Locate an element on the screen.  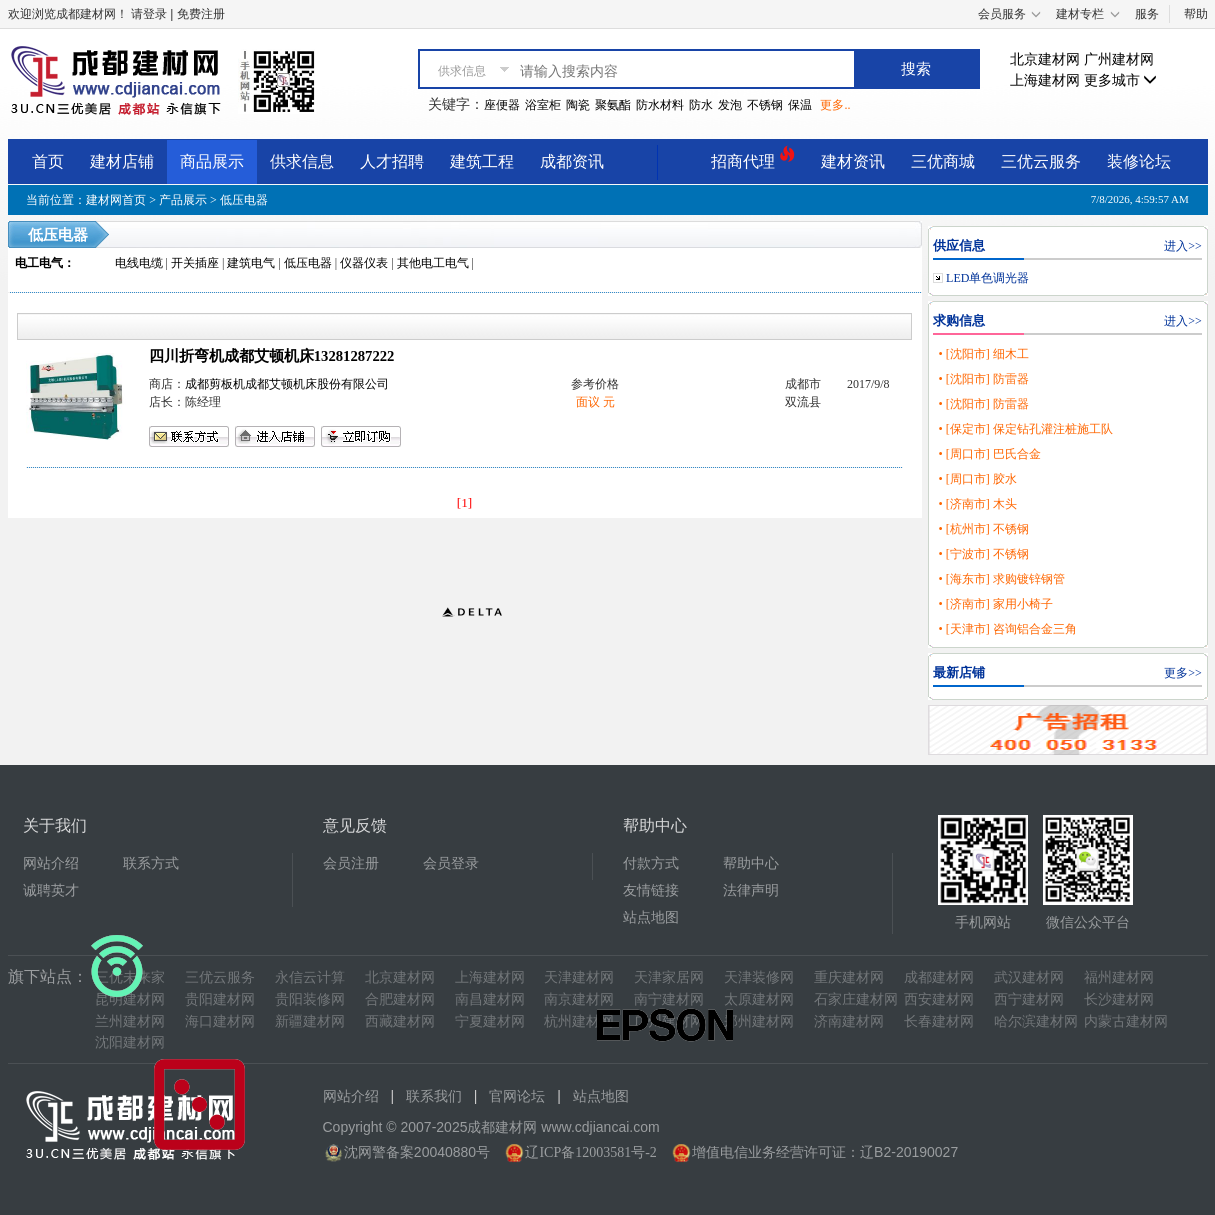
indicates a dice roll result of three is located at coordinates (199, 1104).